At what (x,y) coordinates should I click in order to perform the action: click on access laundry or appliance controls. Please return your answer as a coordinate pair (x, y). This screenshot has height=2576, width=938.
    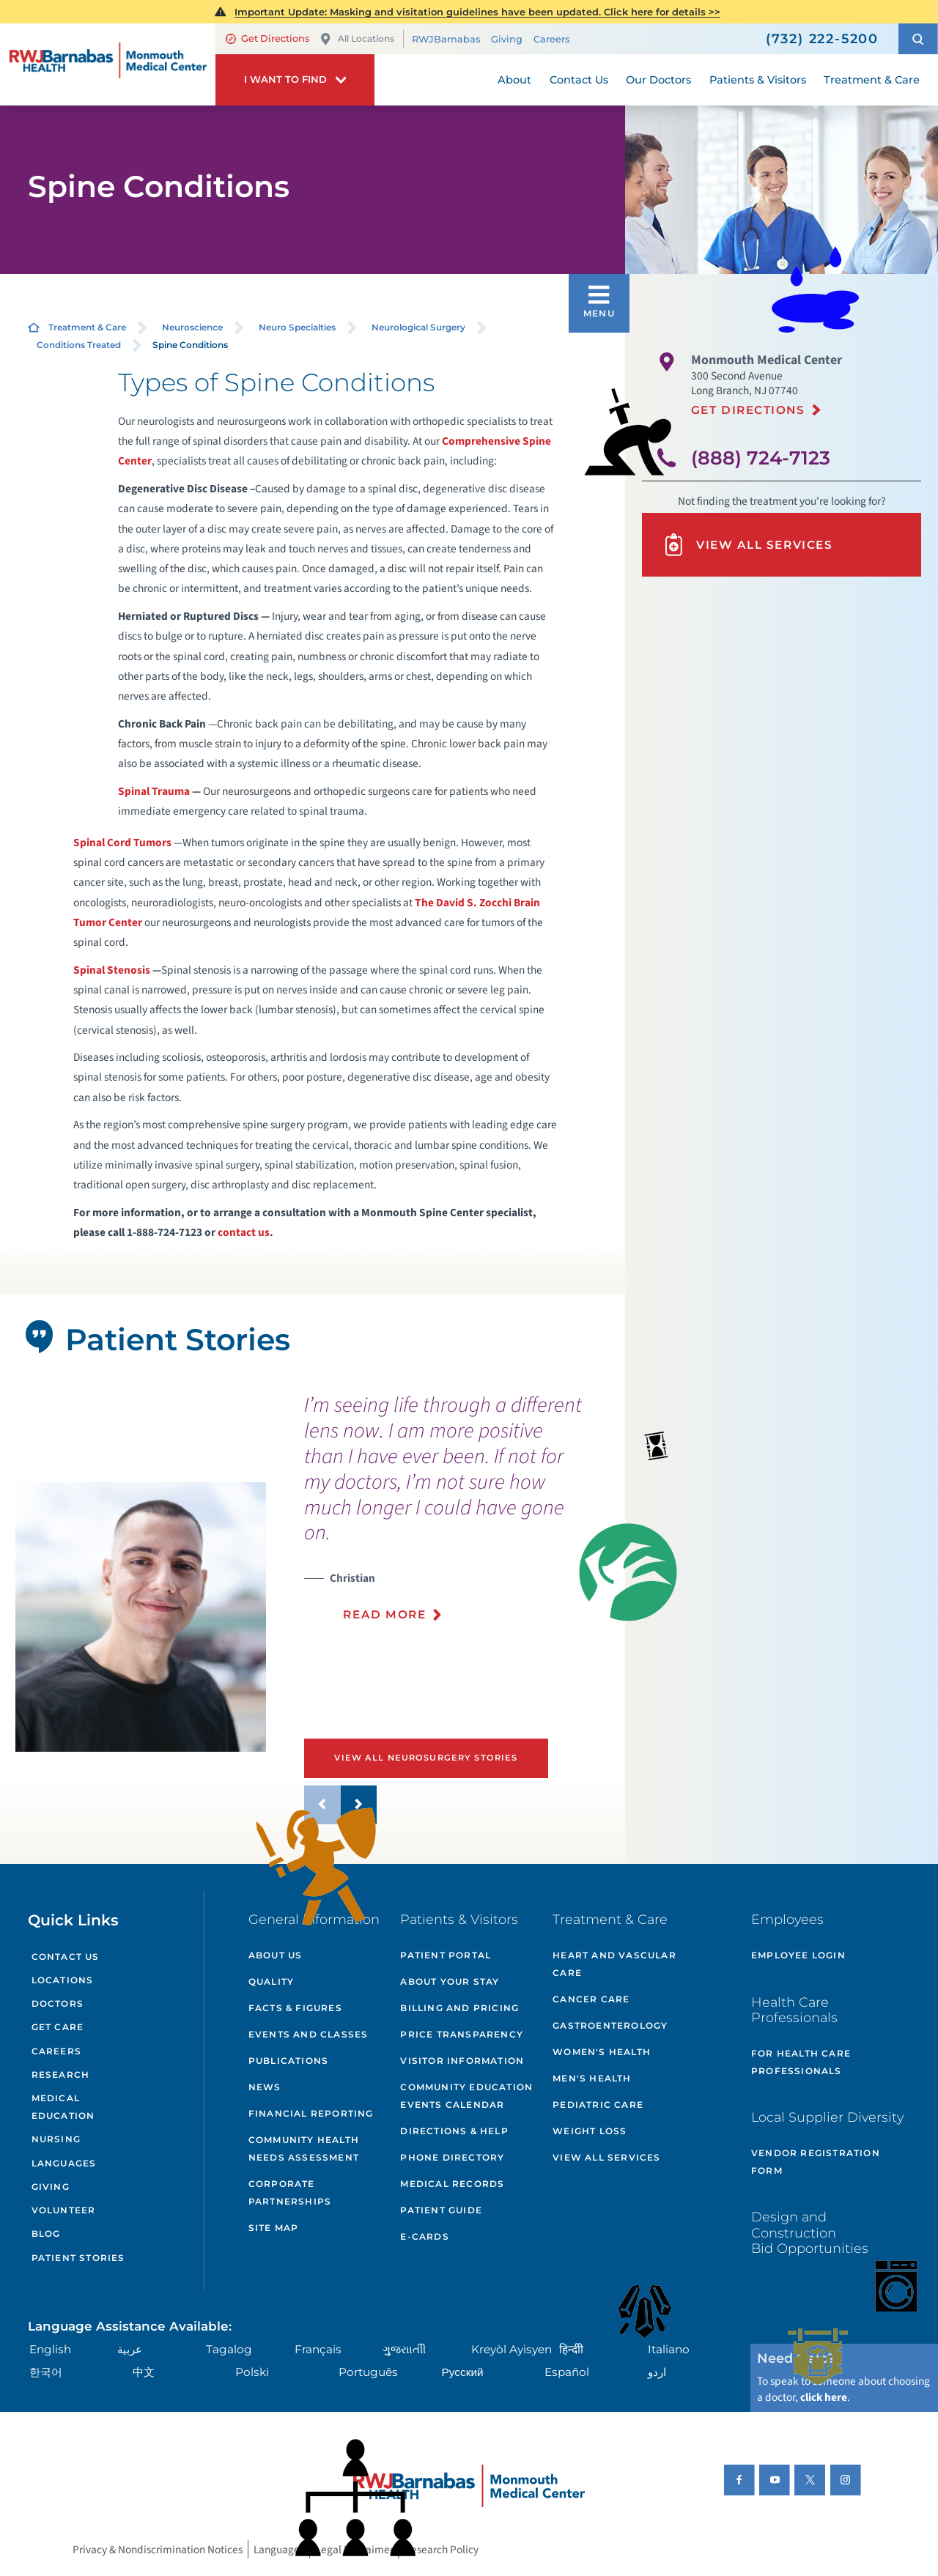
    Looking at the image, I should click on (896, 2285).